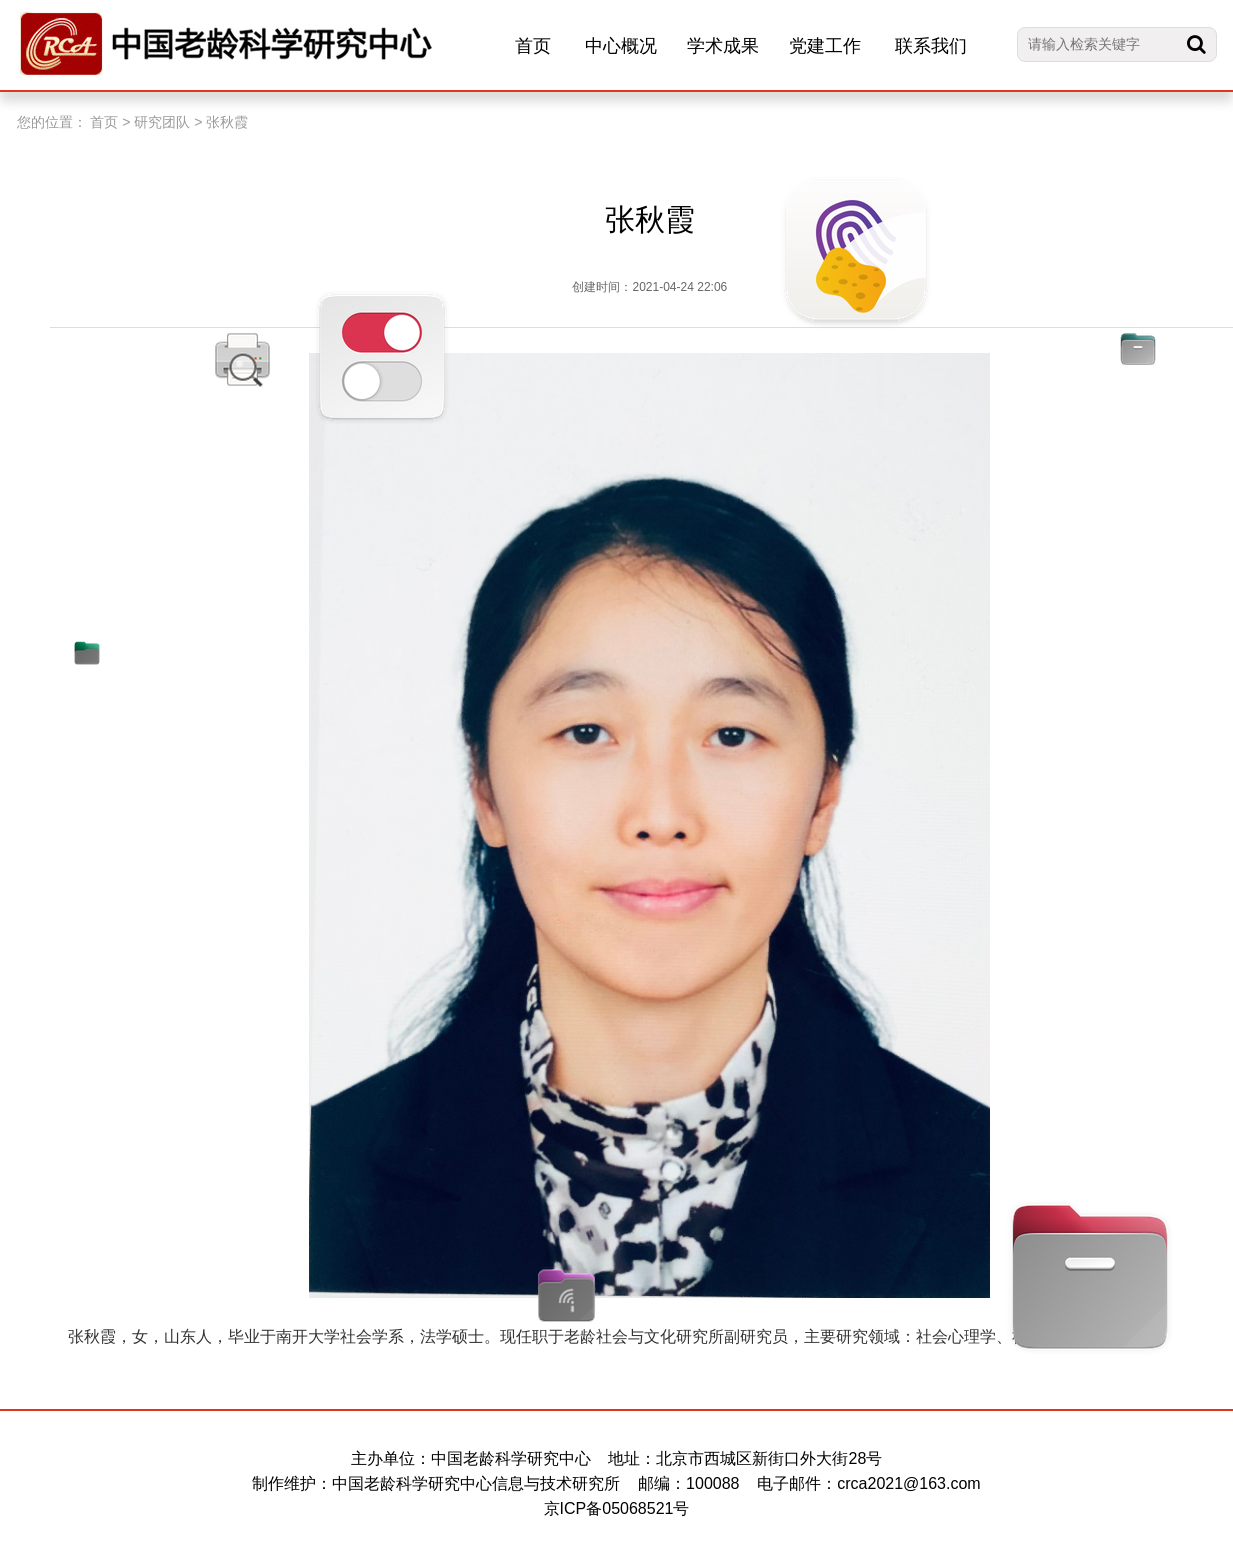  I want to click on preview document before printing, so click(242, 359).